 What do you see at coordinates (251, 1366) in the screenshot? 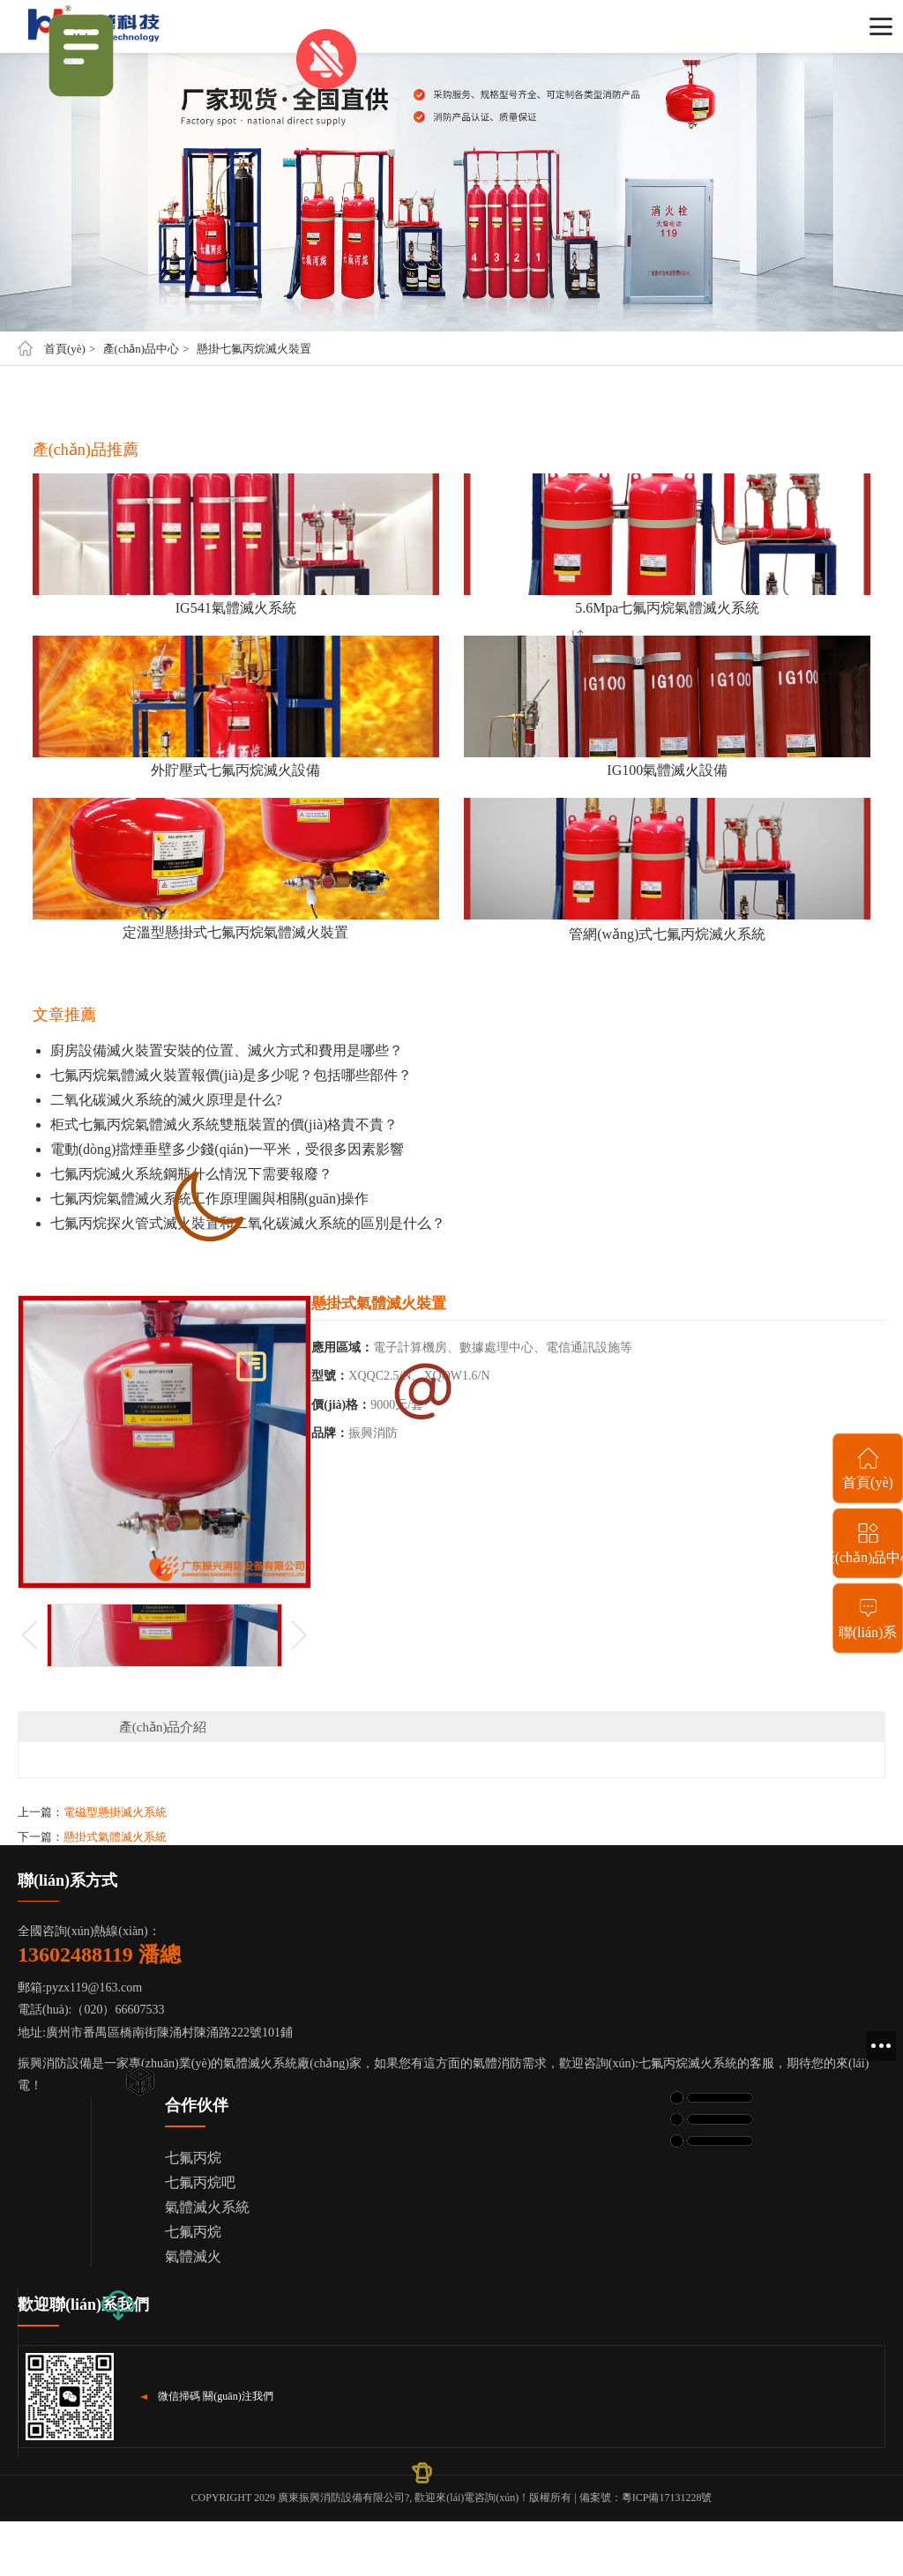
I see `align content to the top-right corner` at bounding box center [251, 1366].